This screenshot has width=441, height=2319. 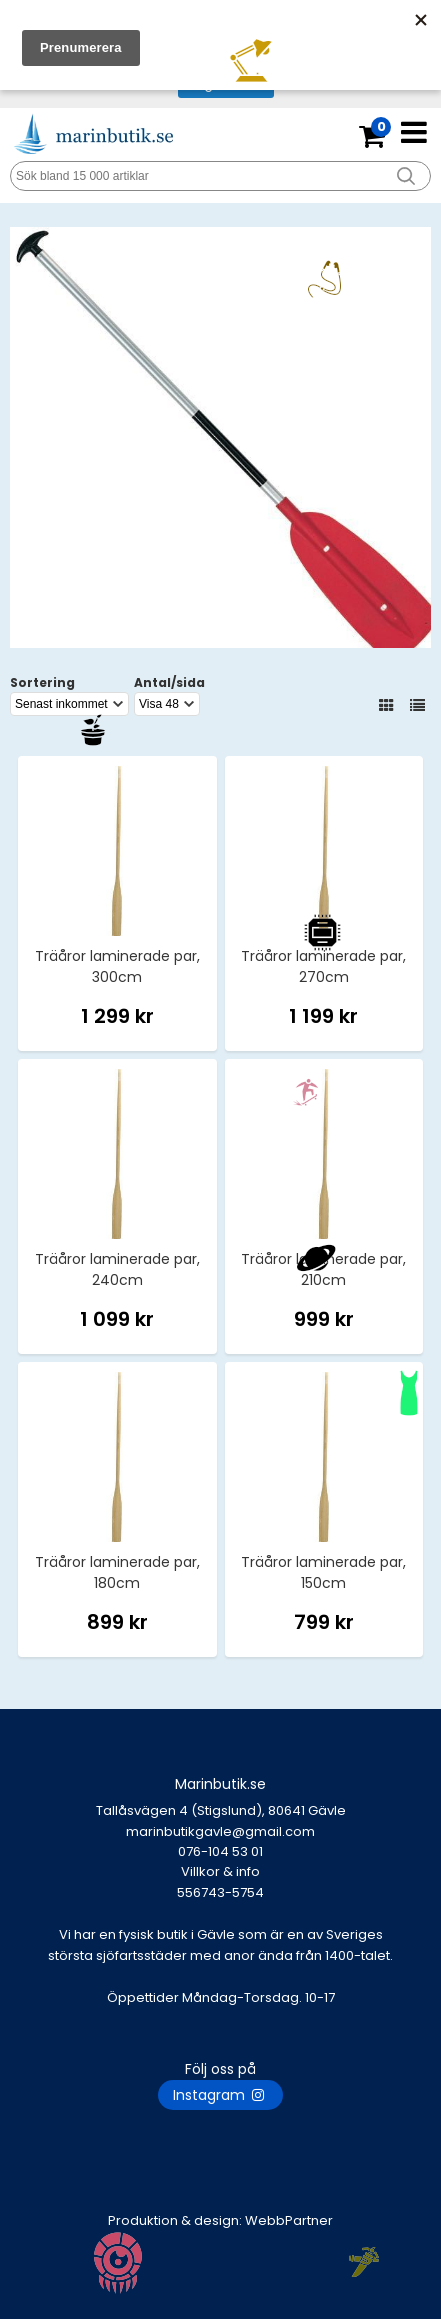 What do you see at coordinates (364, 2262) in the screenshot?
I see `equip or unsheathe a weapon` at bounding box center [364, 2262].